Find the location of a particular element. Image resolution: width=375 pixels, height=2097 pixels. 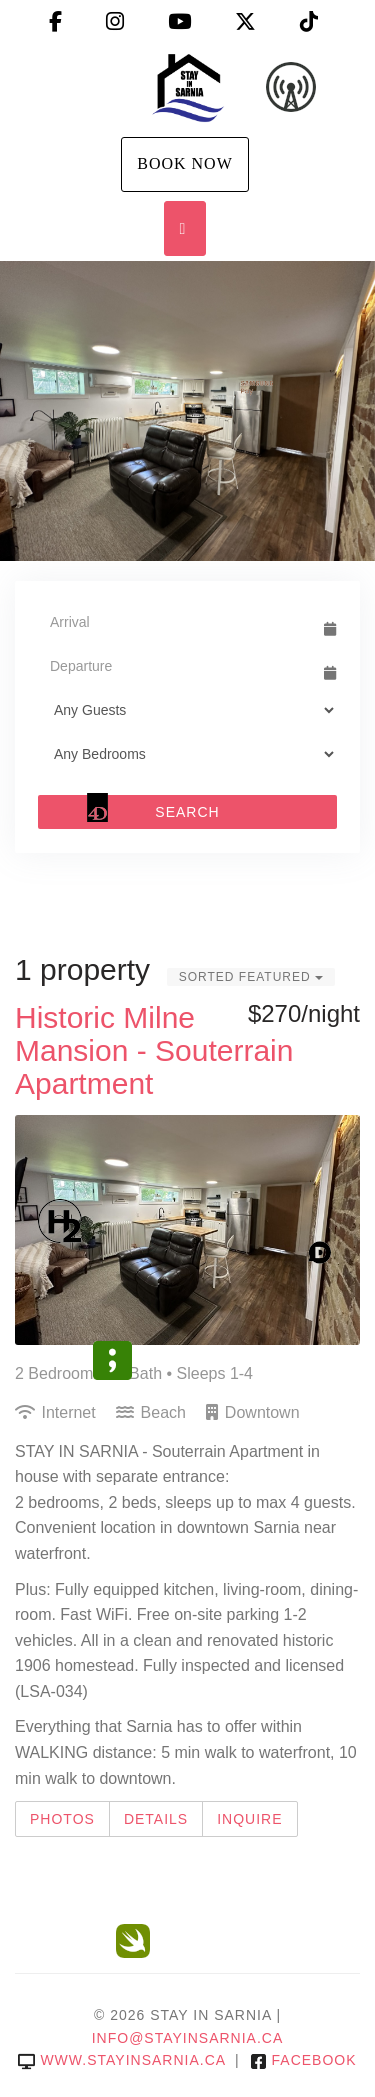

open Disqus comments section is located at coordinates (319, 1252).